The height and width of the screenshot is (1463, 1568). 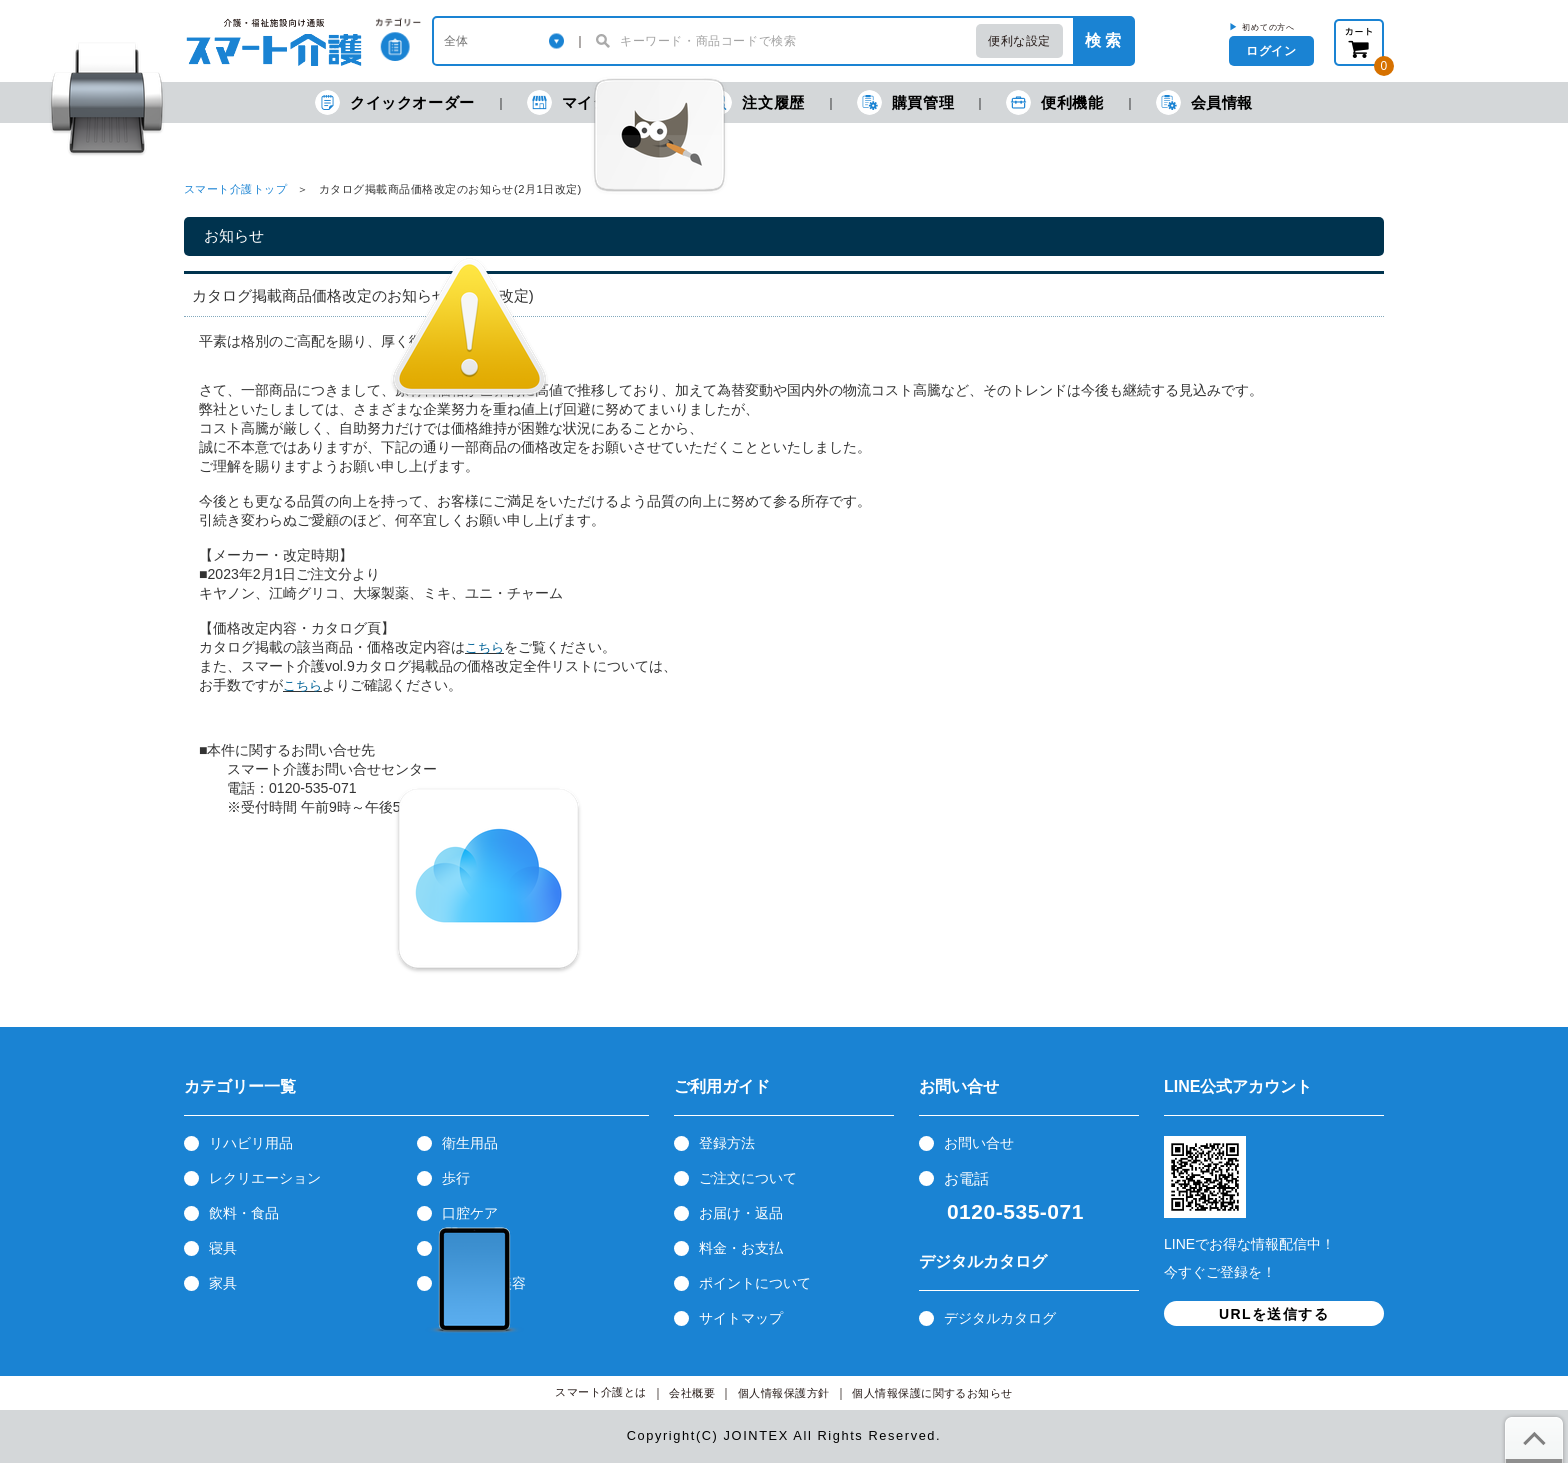 I want to click on add a new printer to your system, so click(x=107, y=98).